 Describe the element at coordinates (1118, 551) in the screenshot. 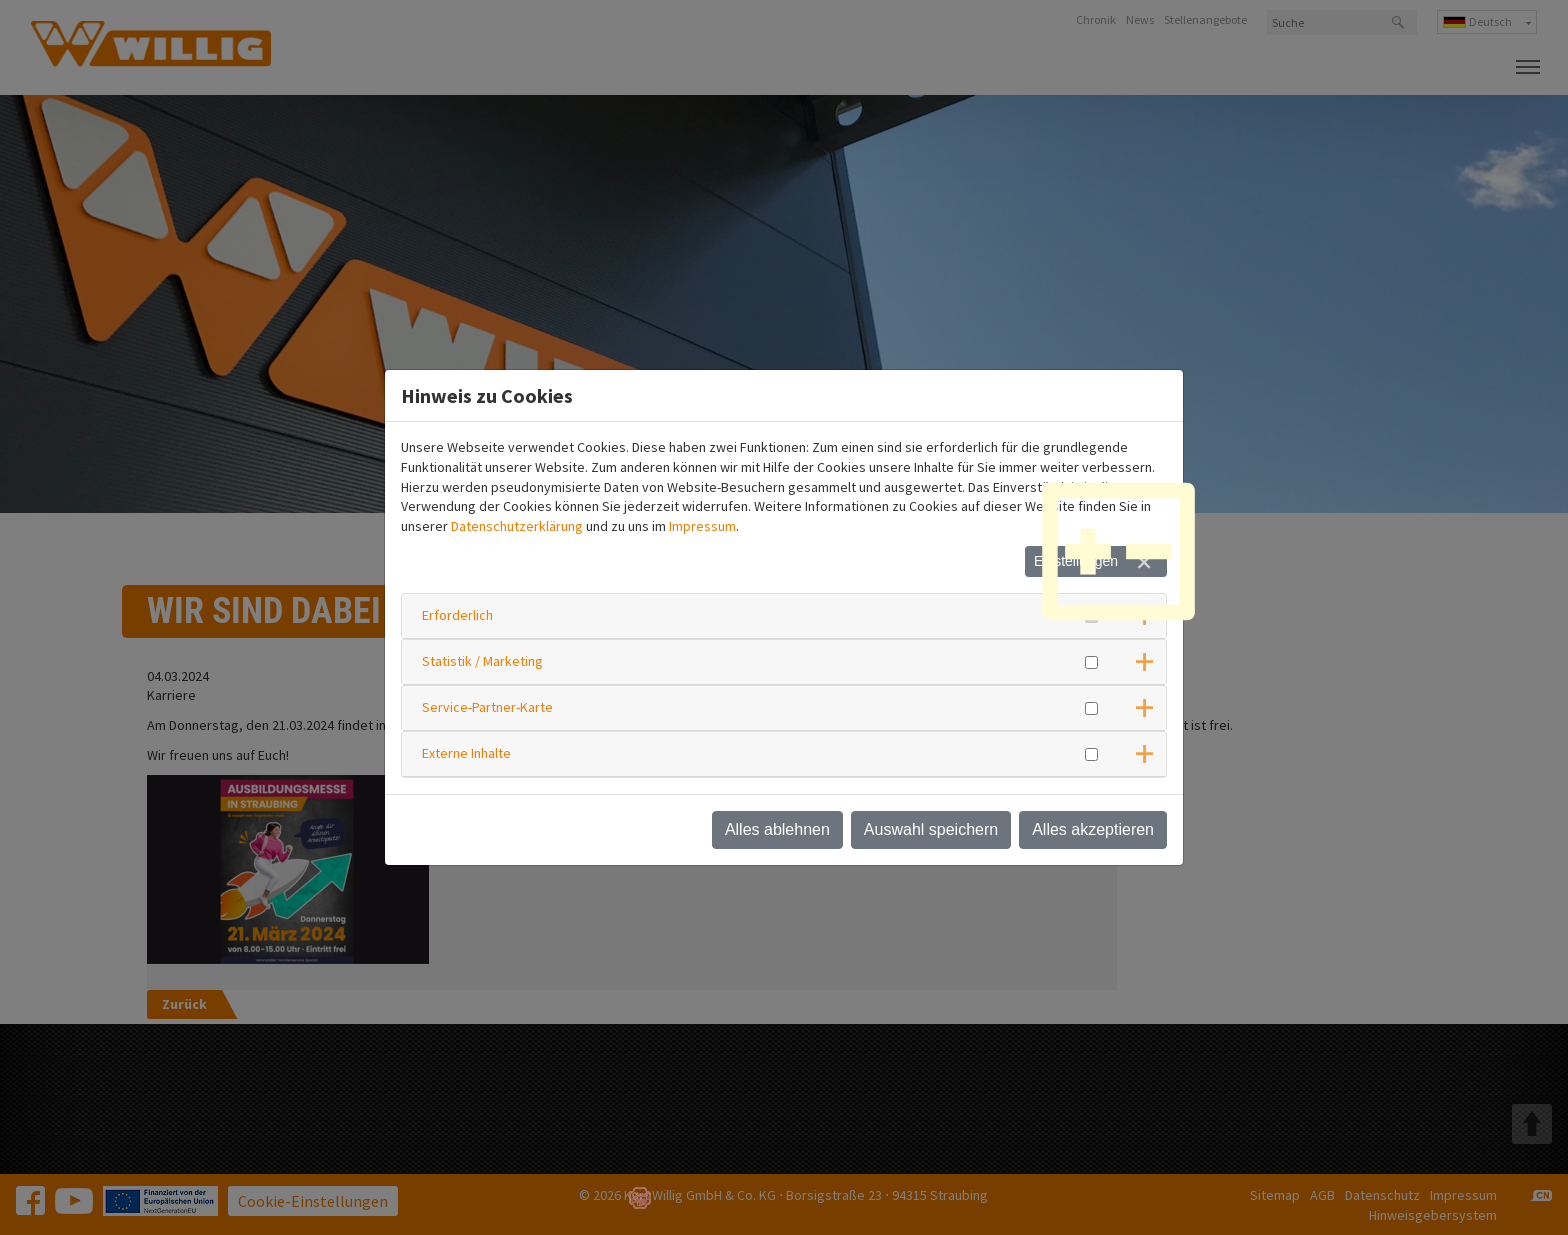

I see `adjust quantity or value up or down` at that location.